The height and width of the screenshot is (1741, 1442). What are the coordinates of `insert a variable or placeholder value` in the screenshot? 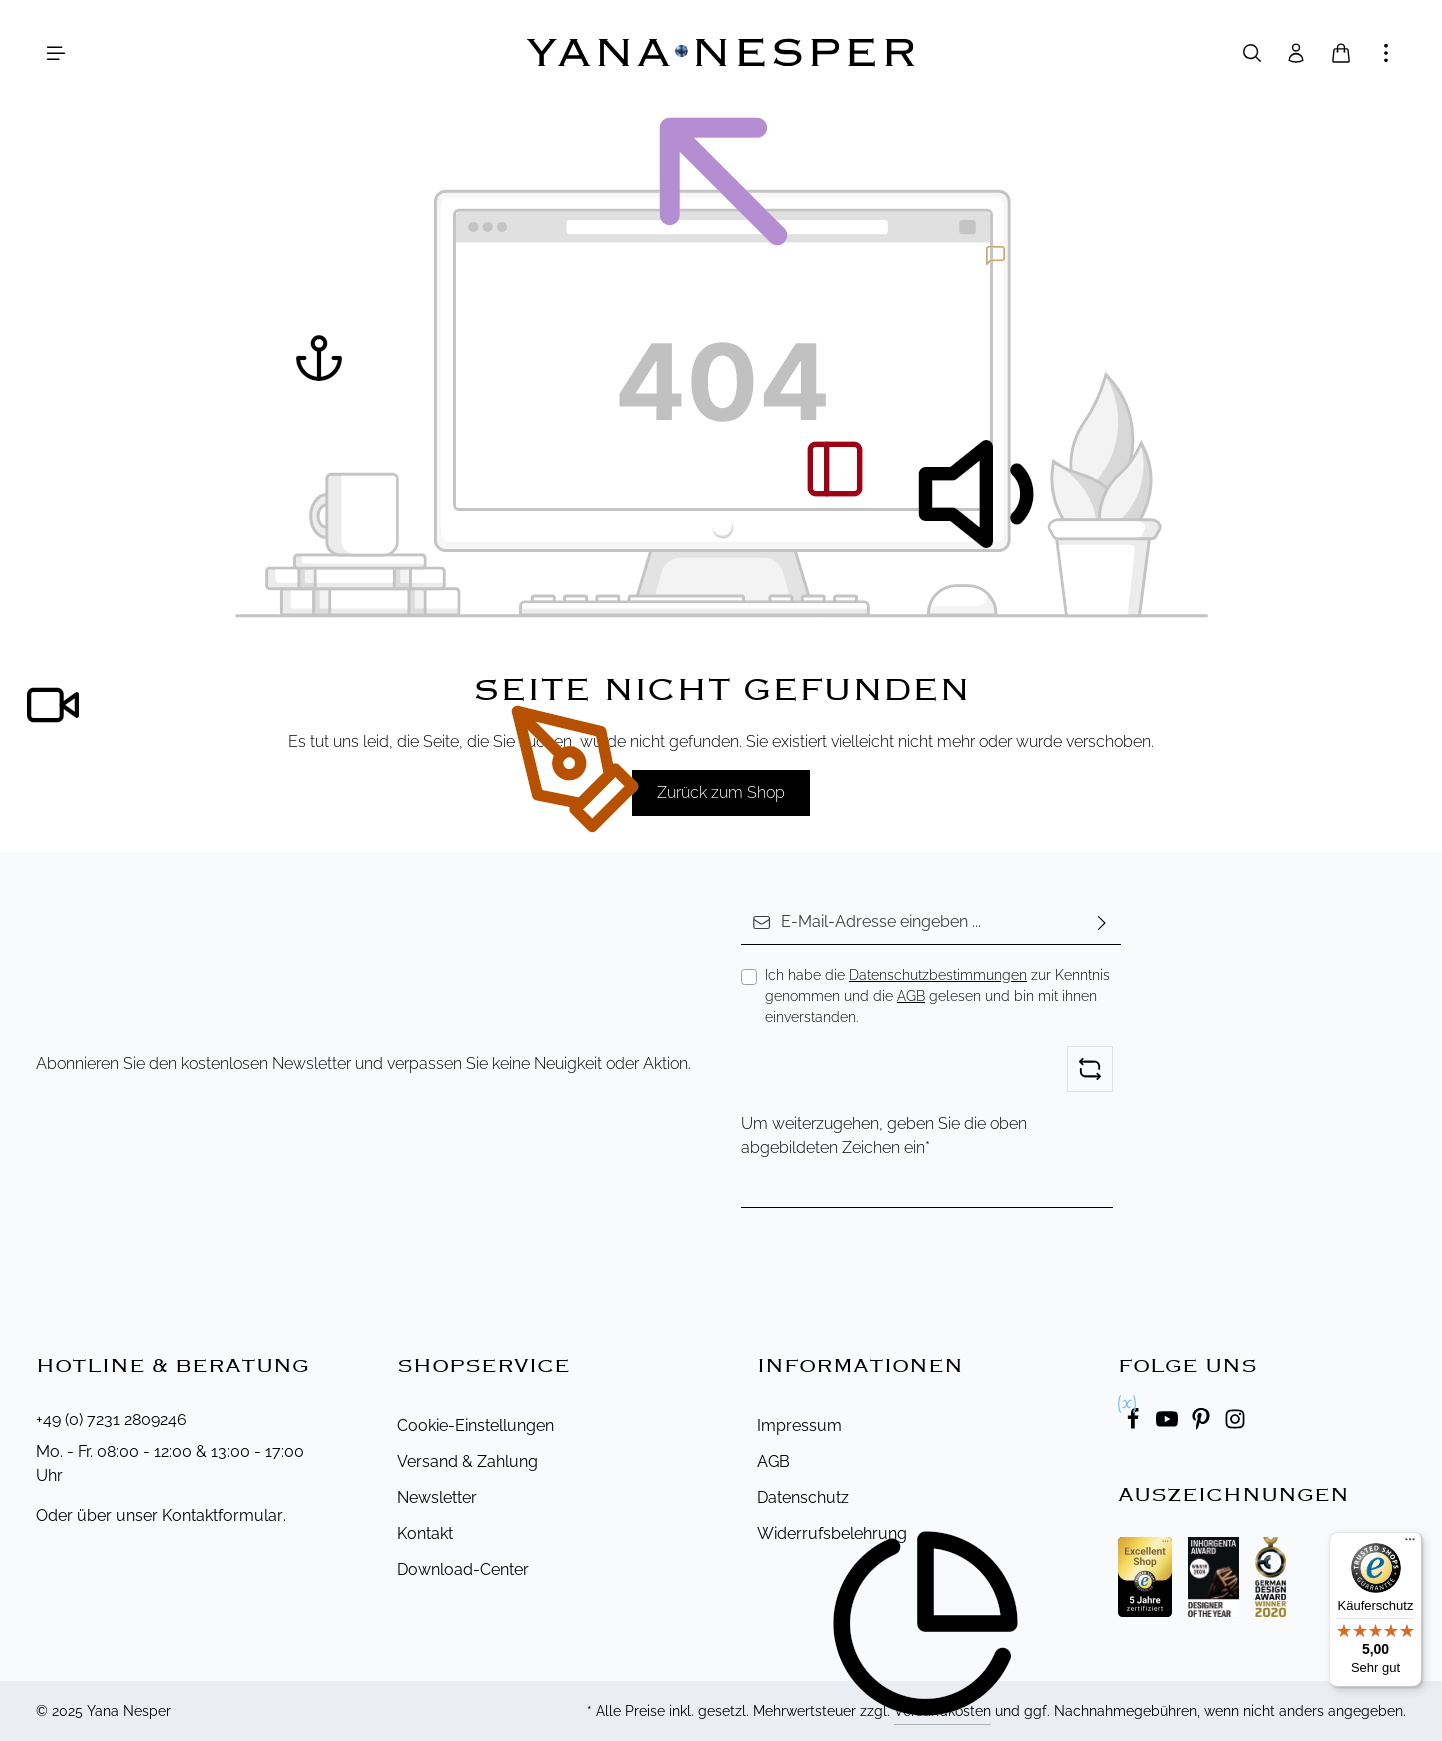 It's located at (1127, 1404).